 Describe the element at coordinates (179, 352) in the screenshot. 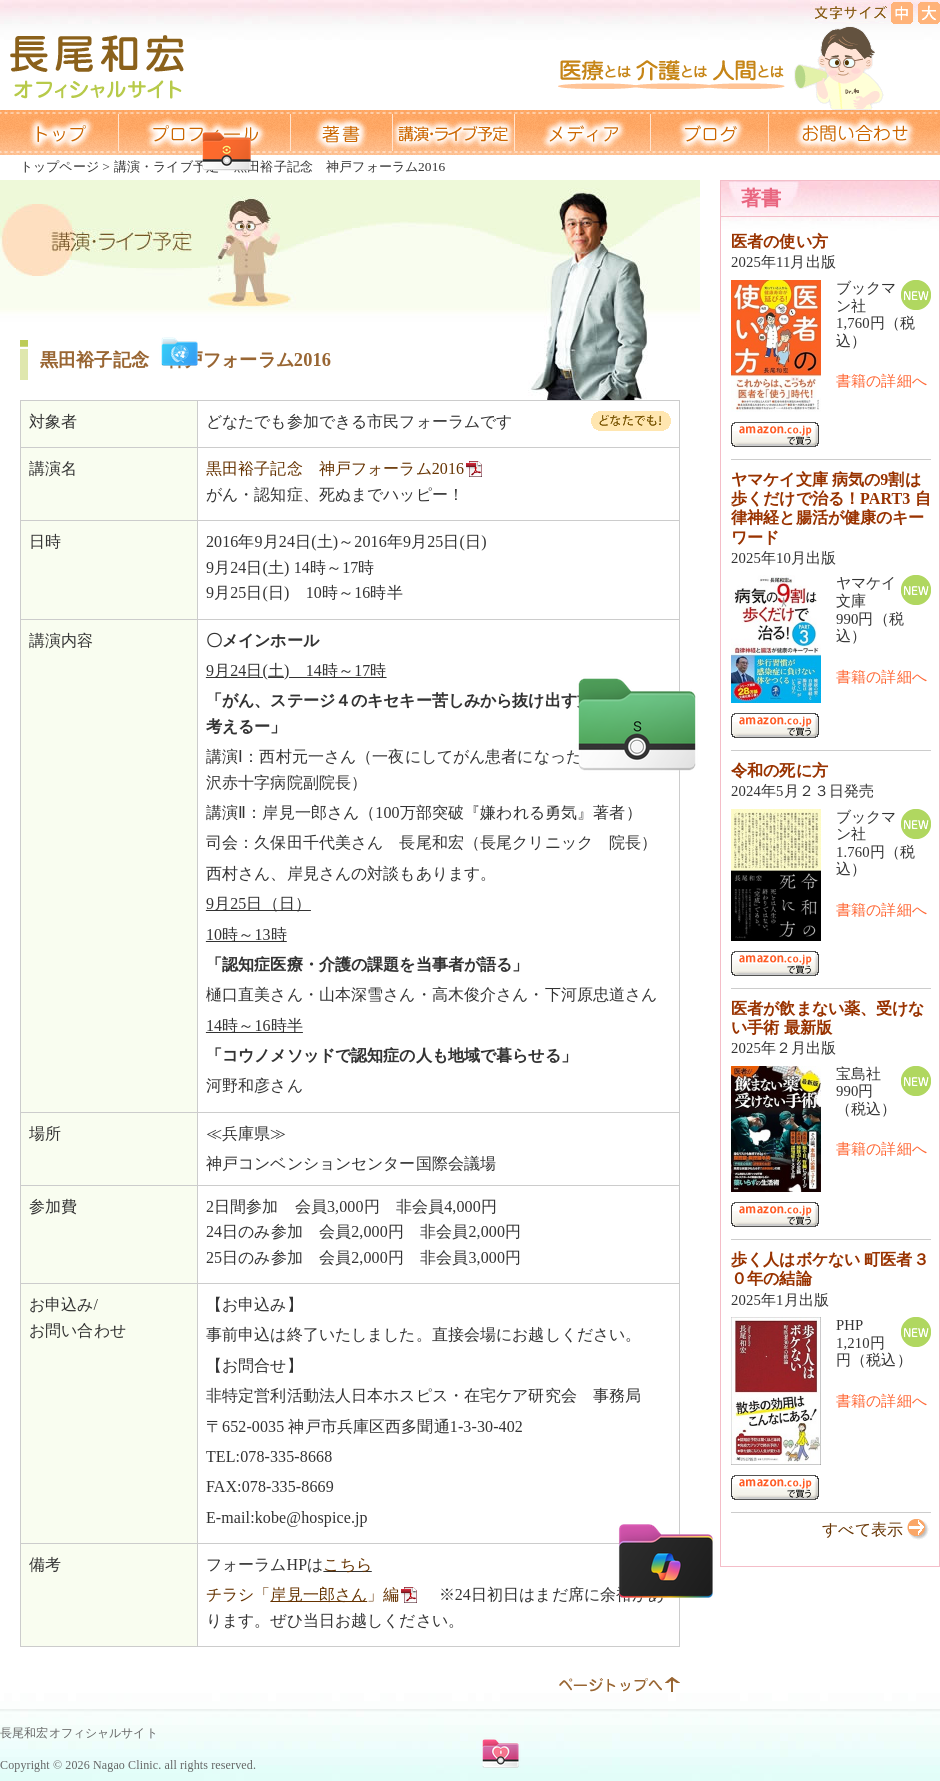

I see `open language learning resources folder` at that location.